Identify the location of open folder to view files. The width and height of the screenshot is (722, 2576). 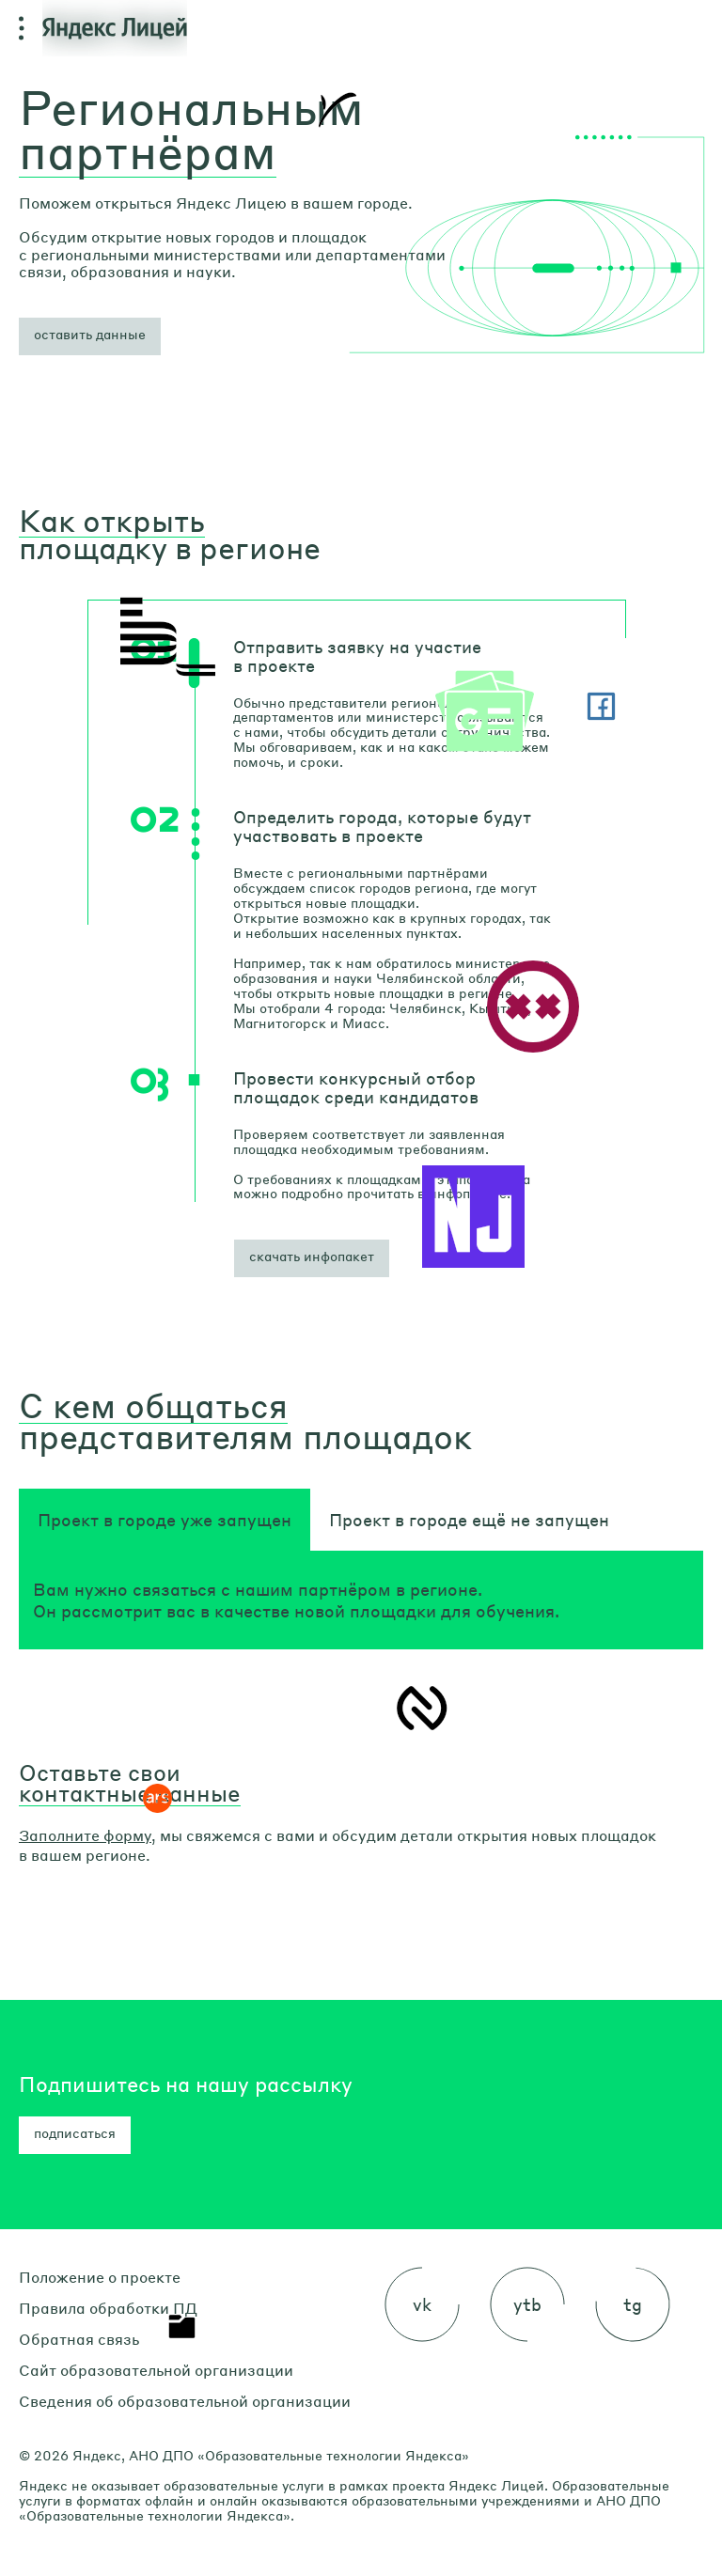
(181, 2326).